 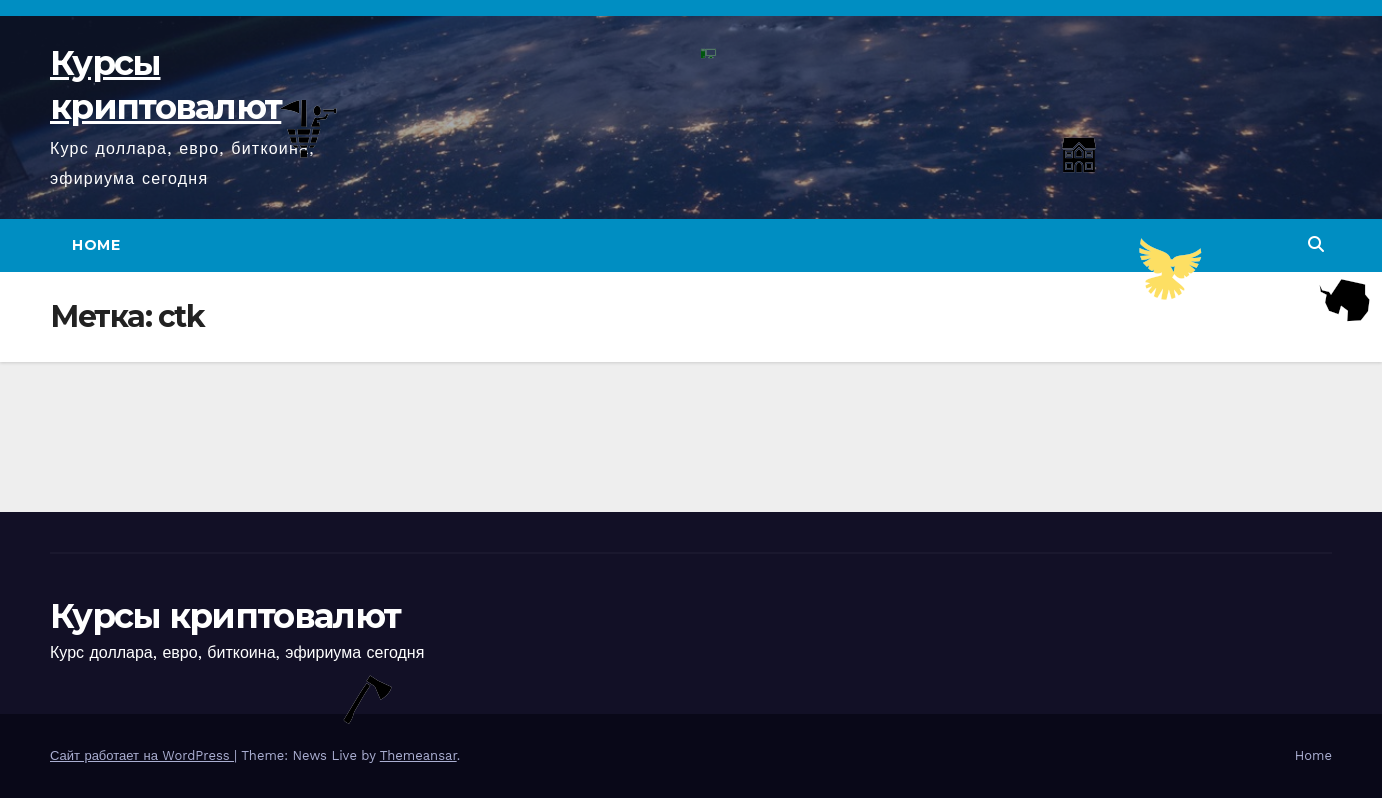 I want to click on navigate to home screen, so click(x=1079, y=155).